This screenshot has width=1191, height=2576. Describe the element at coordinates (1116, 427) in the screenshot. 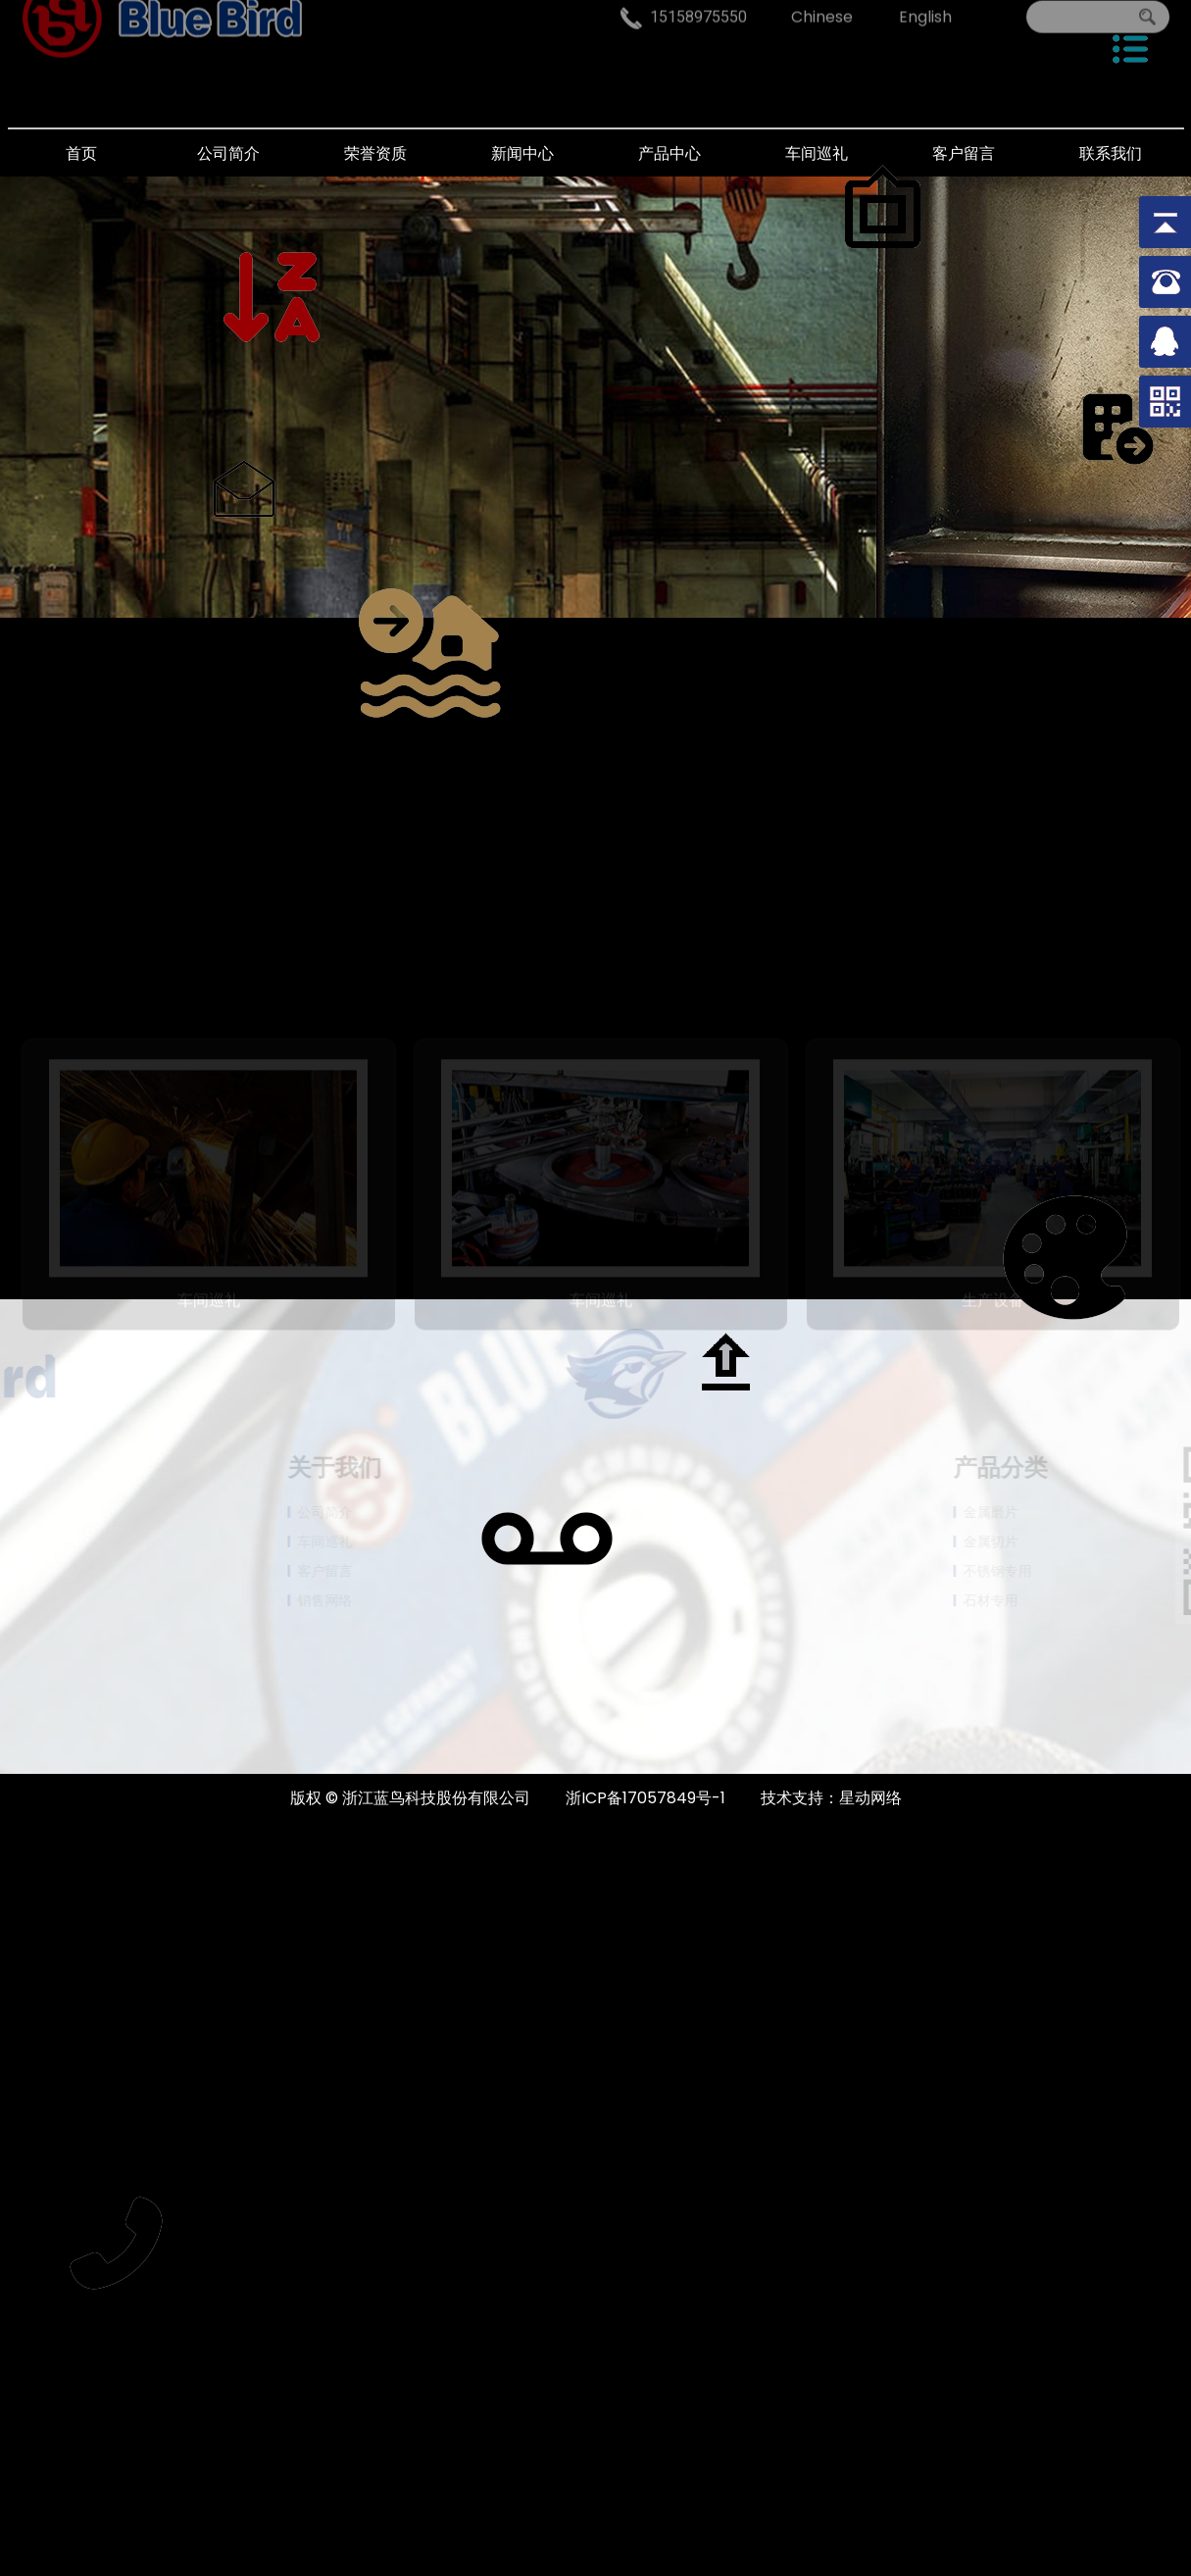

I see `navigate to building or office location` at that location.